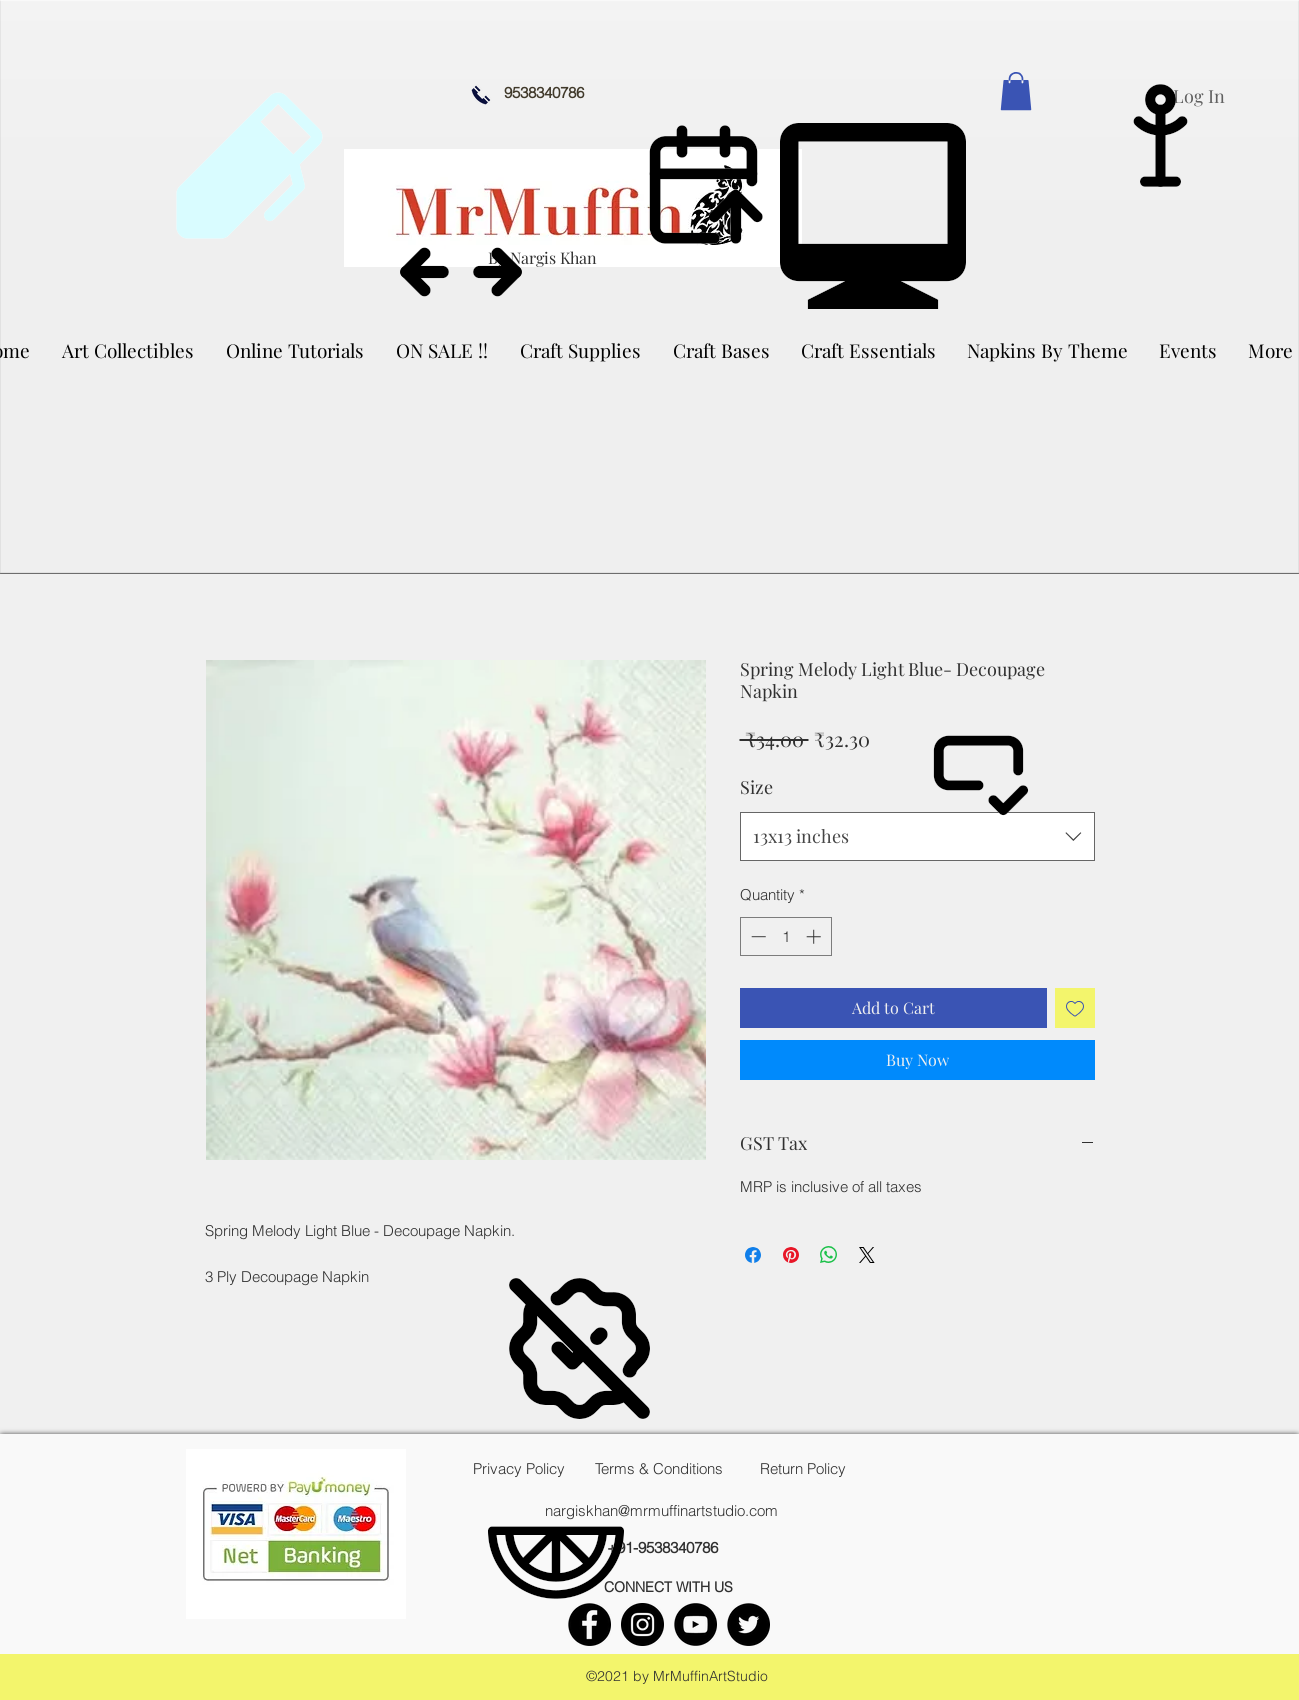 The image size is (1299, 1700). I want to click on switch to desktop view, so click(873, 216).